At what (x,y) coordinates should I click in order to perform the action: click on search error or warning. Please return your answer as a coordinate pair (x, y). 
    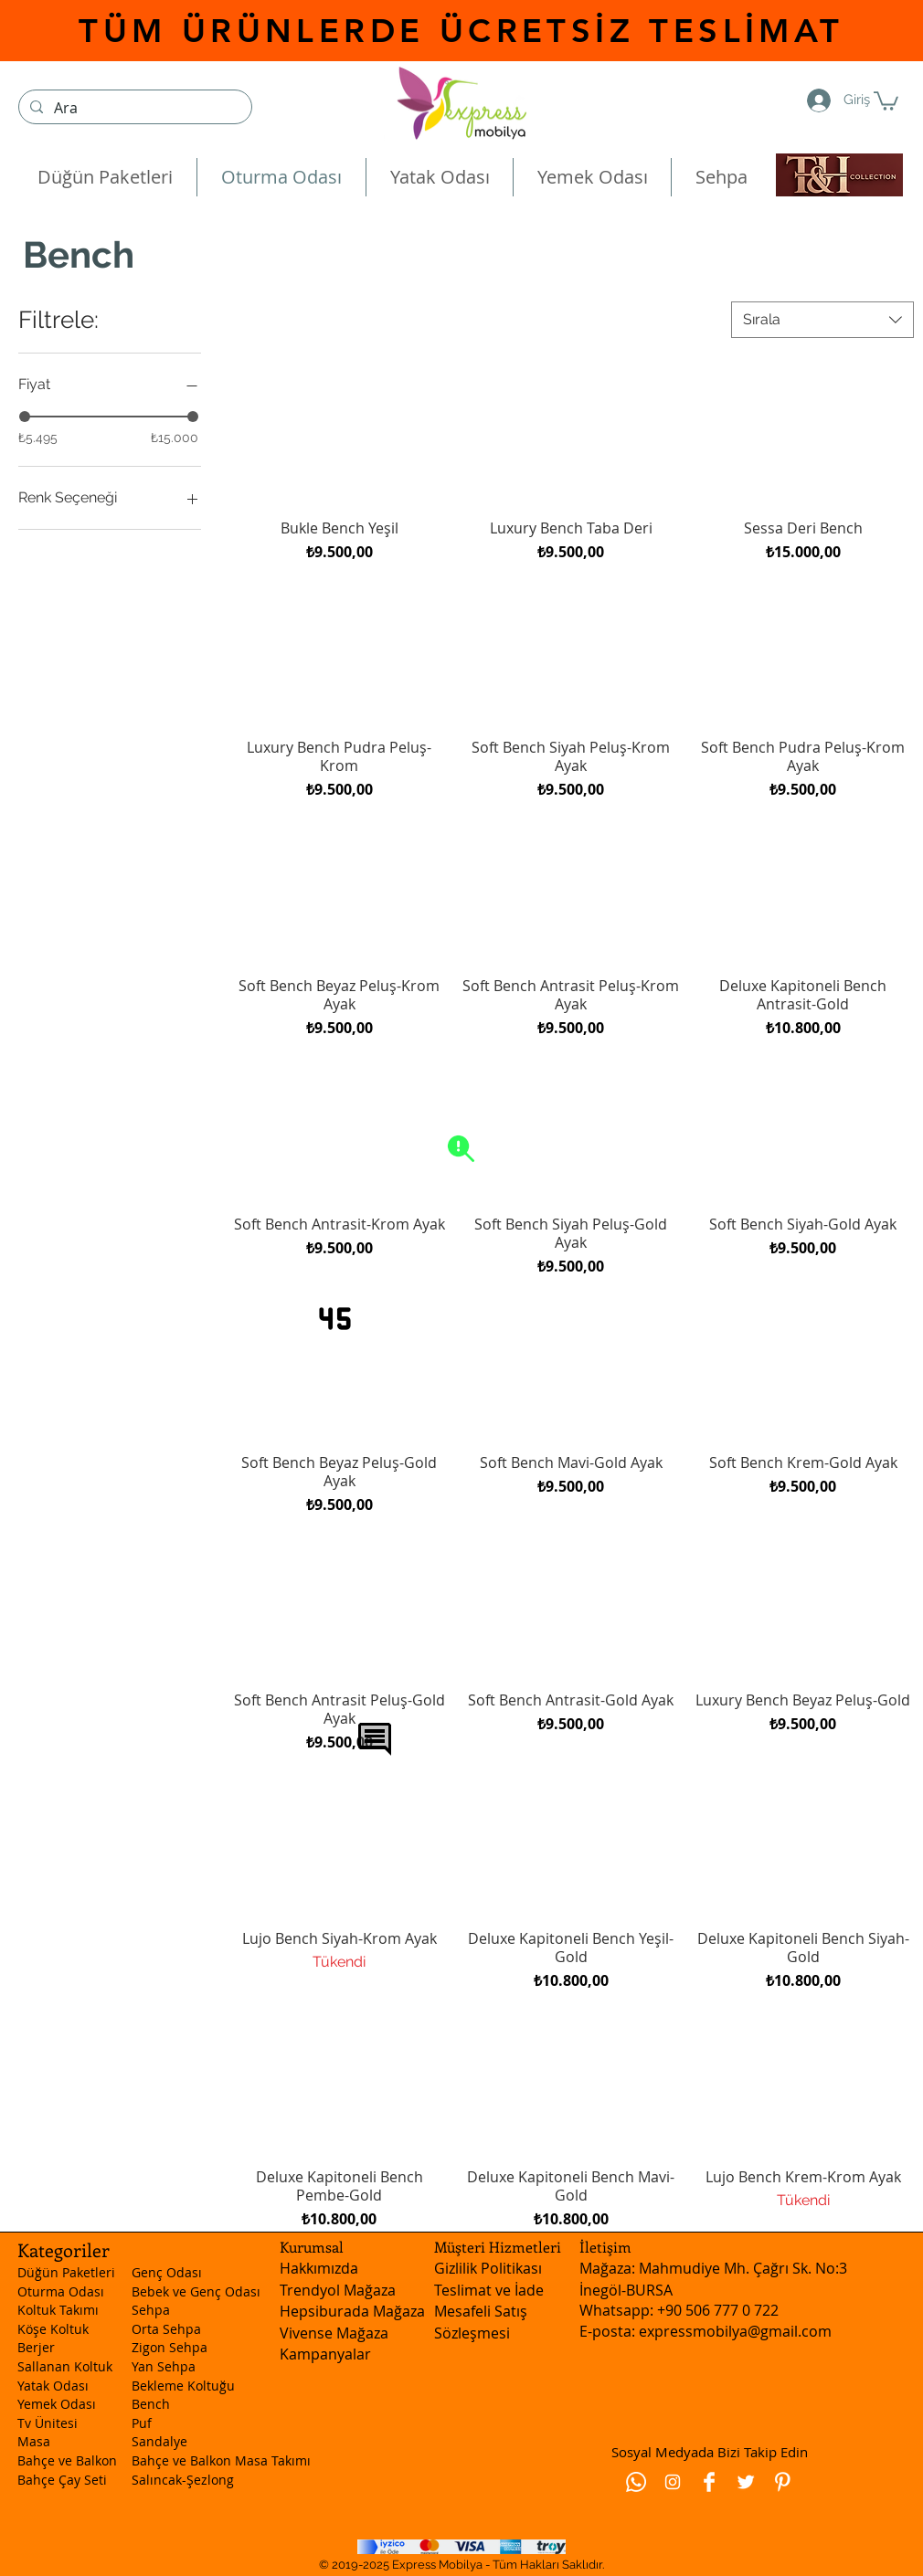
    Looking at the image, I should click on (461, 1148).